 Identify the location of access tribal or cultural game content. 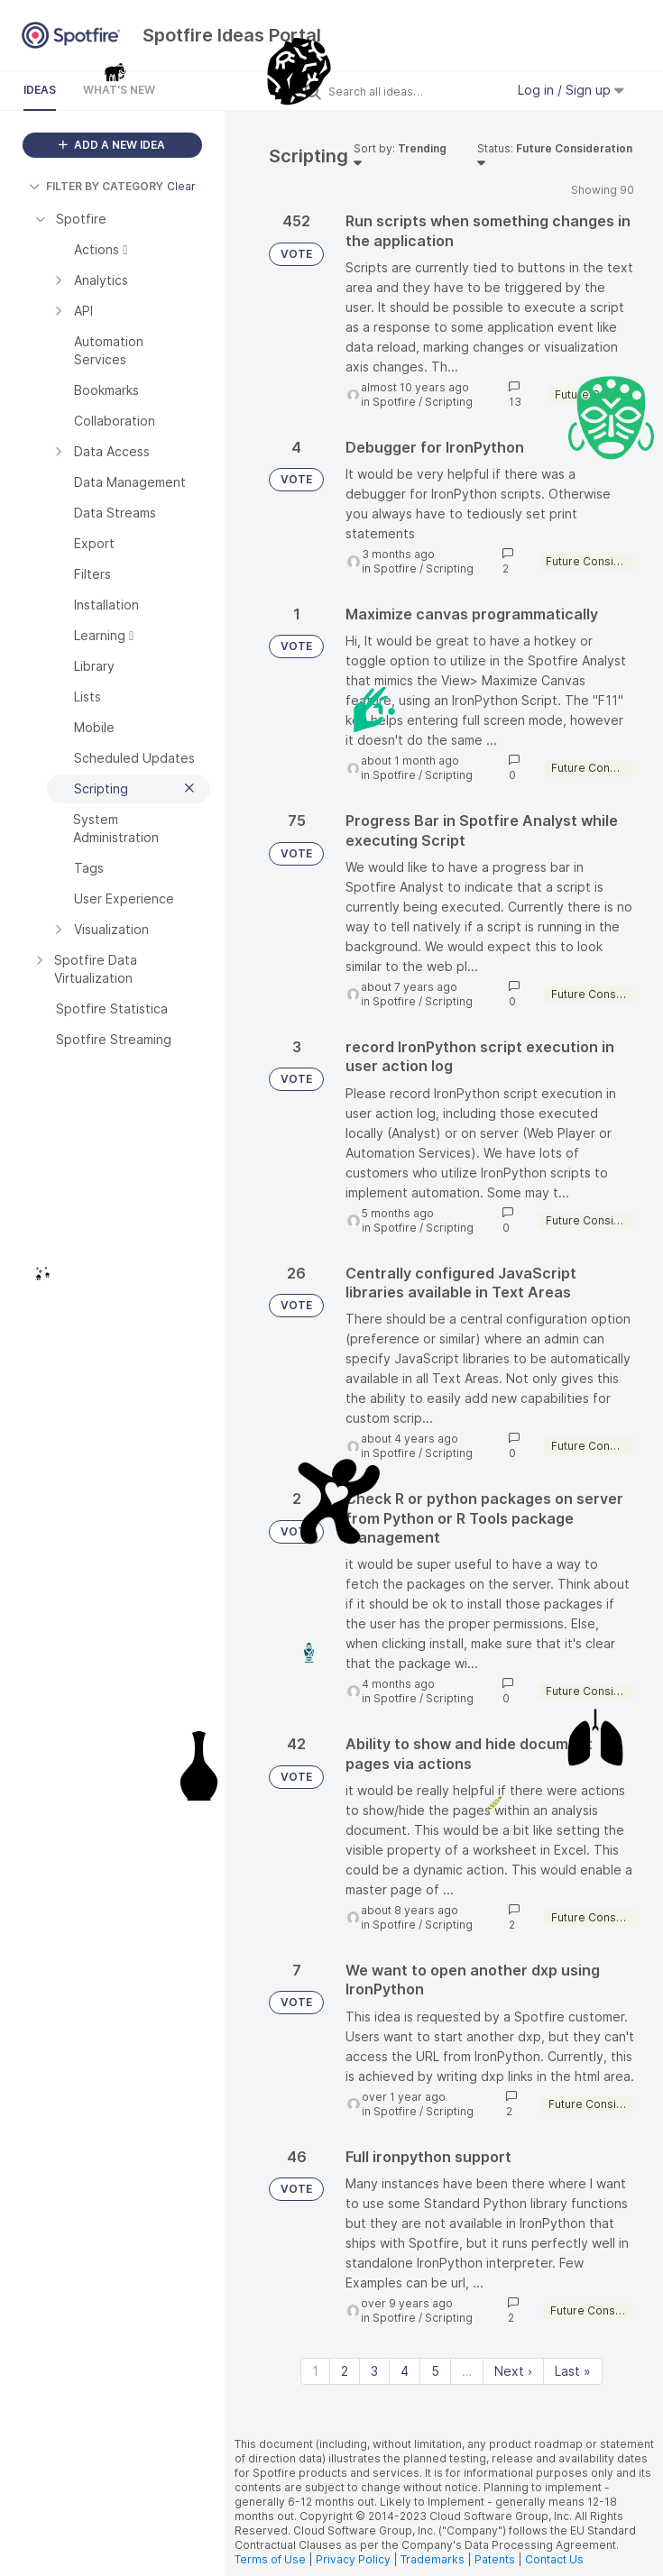
(611, 417).